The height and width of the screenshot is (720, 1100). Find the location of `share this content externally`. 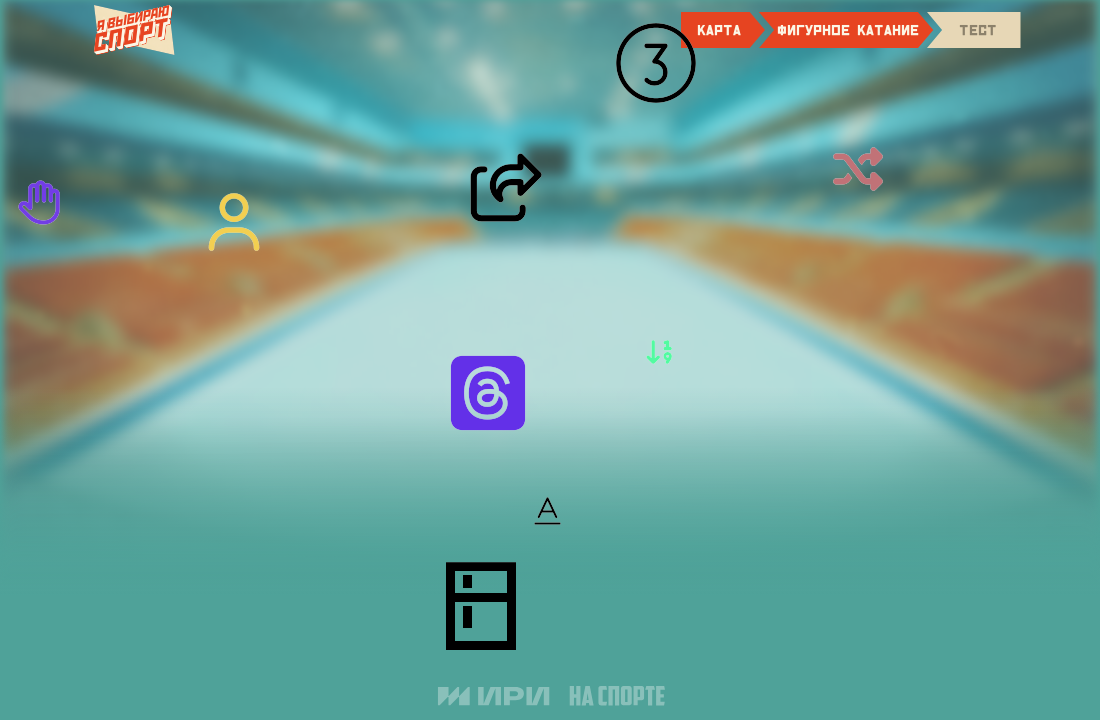

share this content externally is located at coordinates (504, 187).